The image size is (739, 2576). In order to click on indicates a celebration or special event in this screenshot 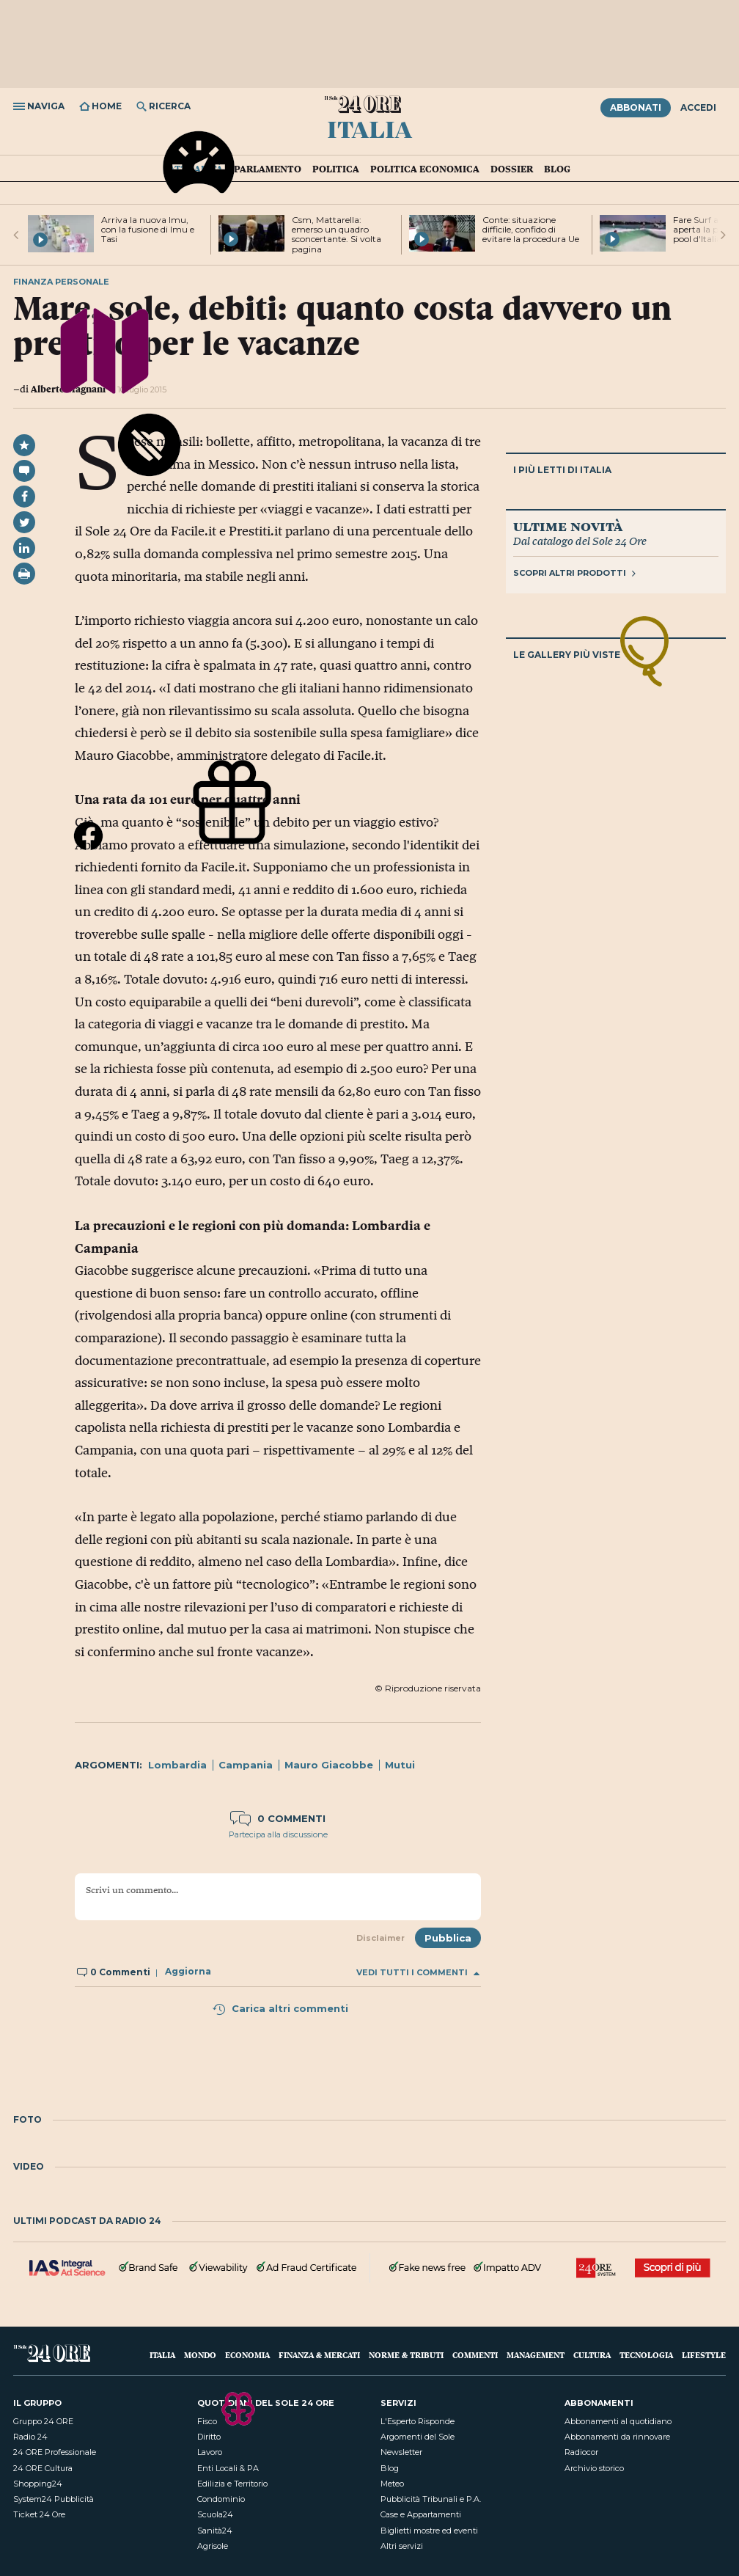, I will do `click(644, 651)`.